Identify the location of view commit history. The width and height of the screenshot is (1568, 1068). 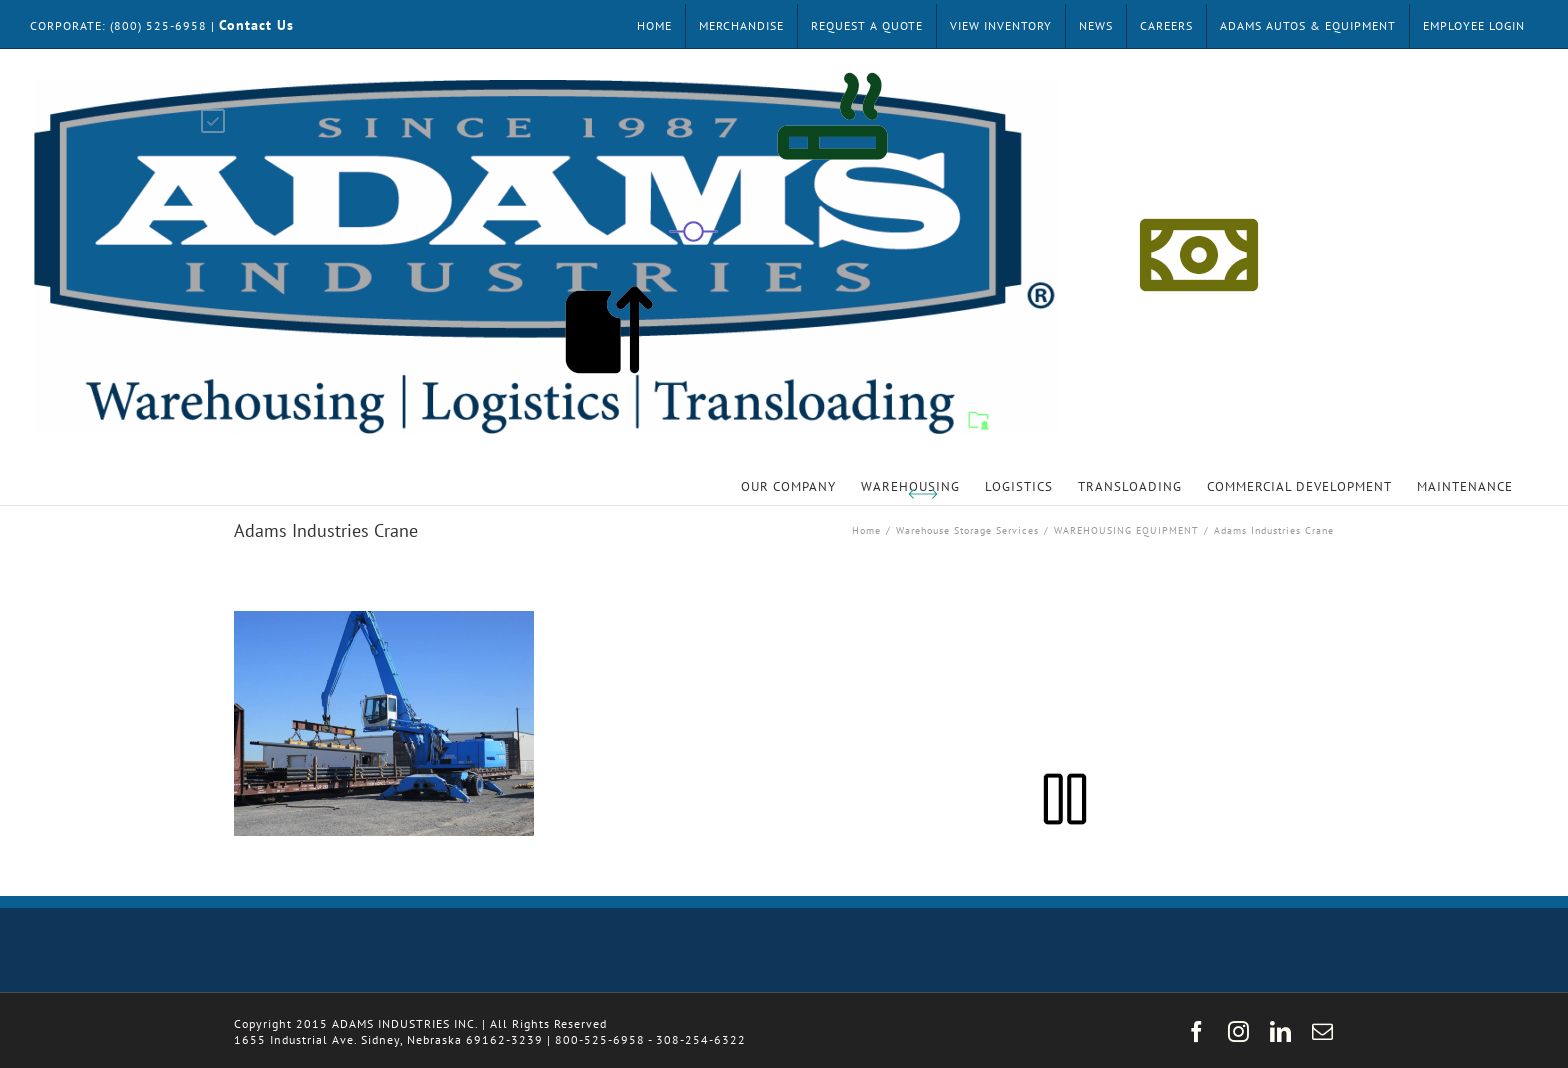
(693, 231).